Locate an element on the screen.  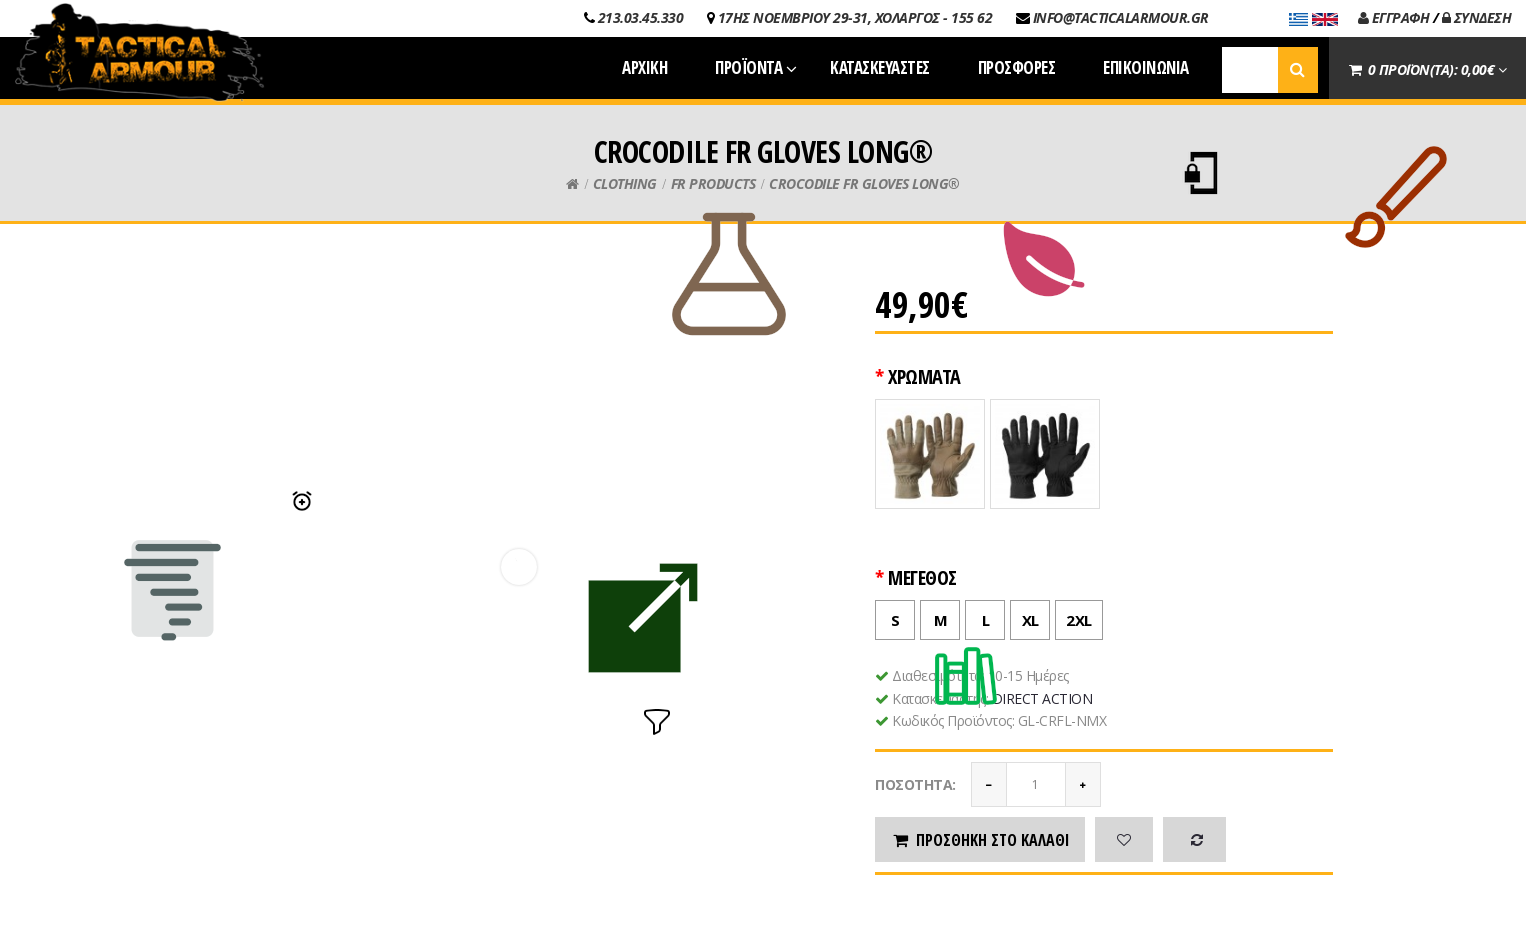
filter or sort content is located at coordinates (657, 722).